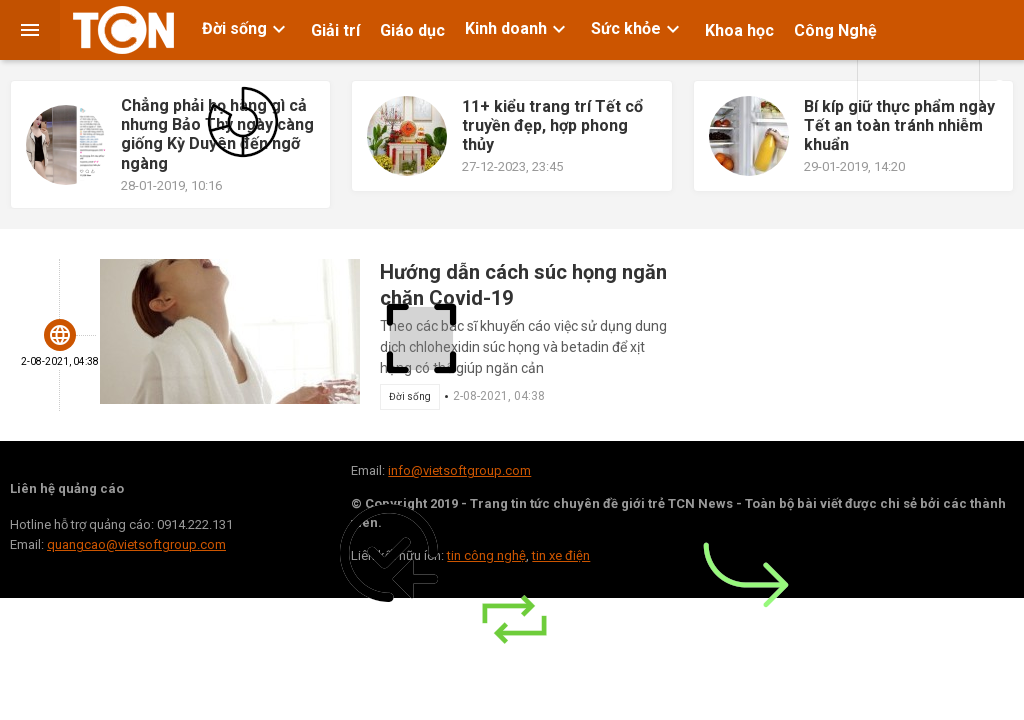 The width and height of the screenshot is (1024, 720). I want to click on expand to fullscreen mode, so click(421, 338).